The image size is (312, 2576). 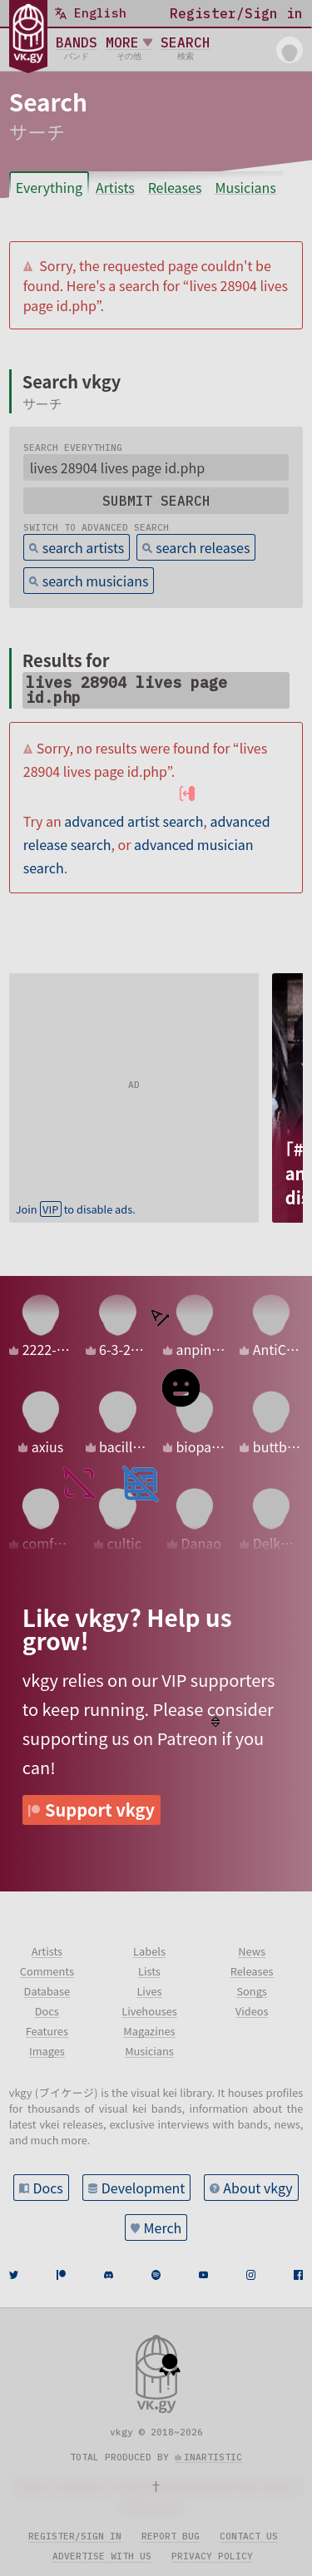 I want to click on view achievements or awards, so click(x=170, y=2365).